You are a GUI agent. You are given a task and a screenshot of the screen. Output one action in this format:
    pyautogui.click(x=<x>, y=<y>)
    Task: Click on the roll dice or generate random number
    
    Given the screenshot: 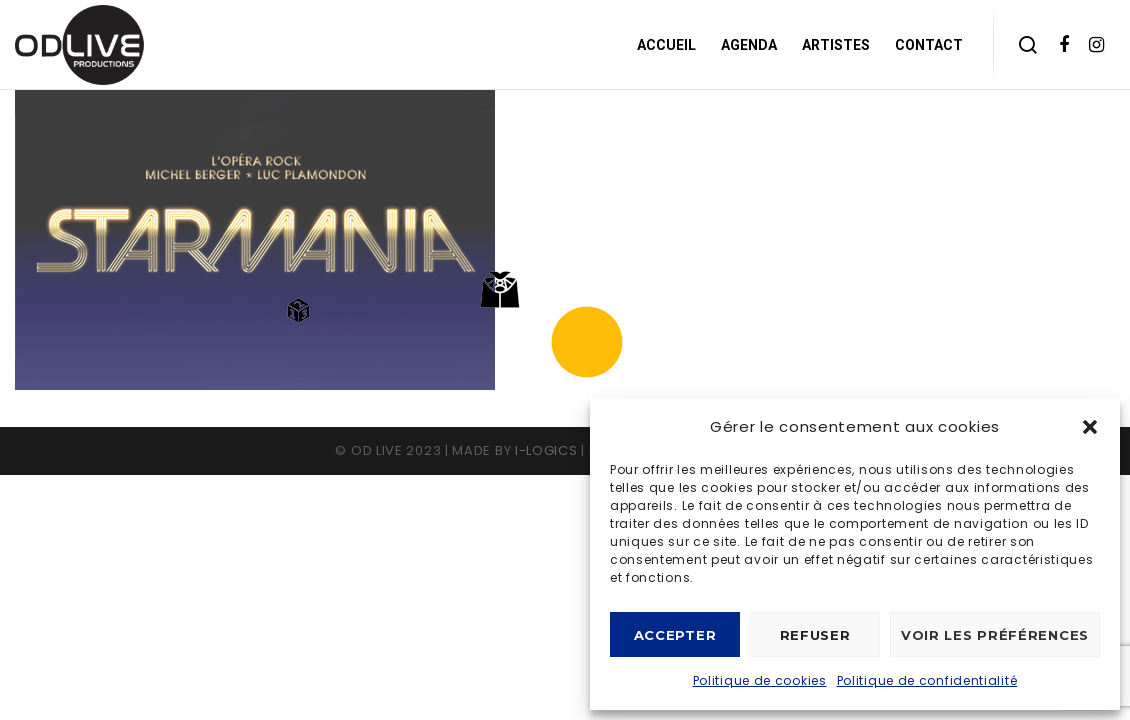 What is the action you would take?
    pyautogui.click(x=298, y=310)
    